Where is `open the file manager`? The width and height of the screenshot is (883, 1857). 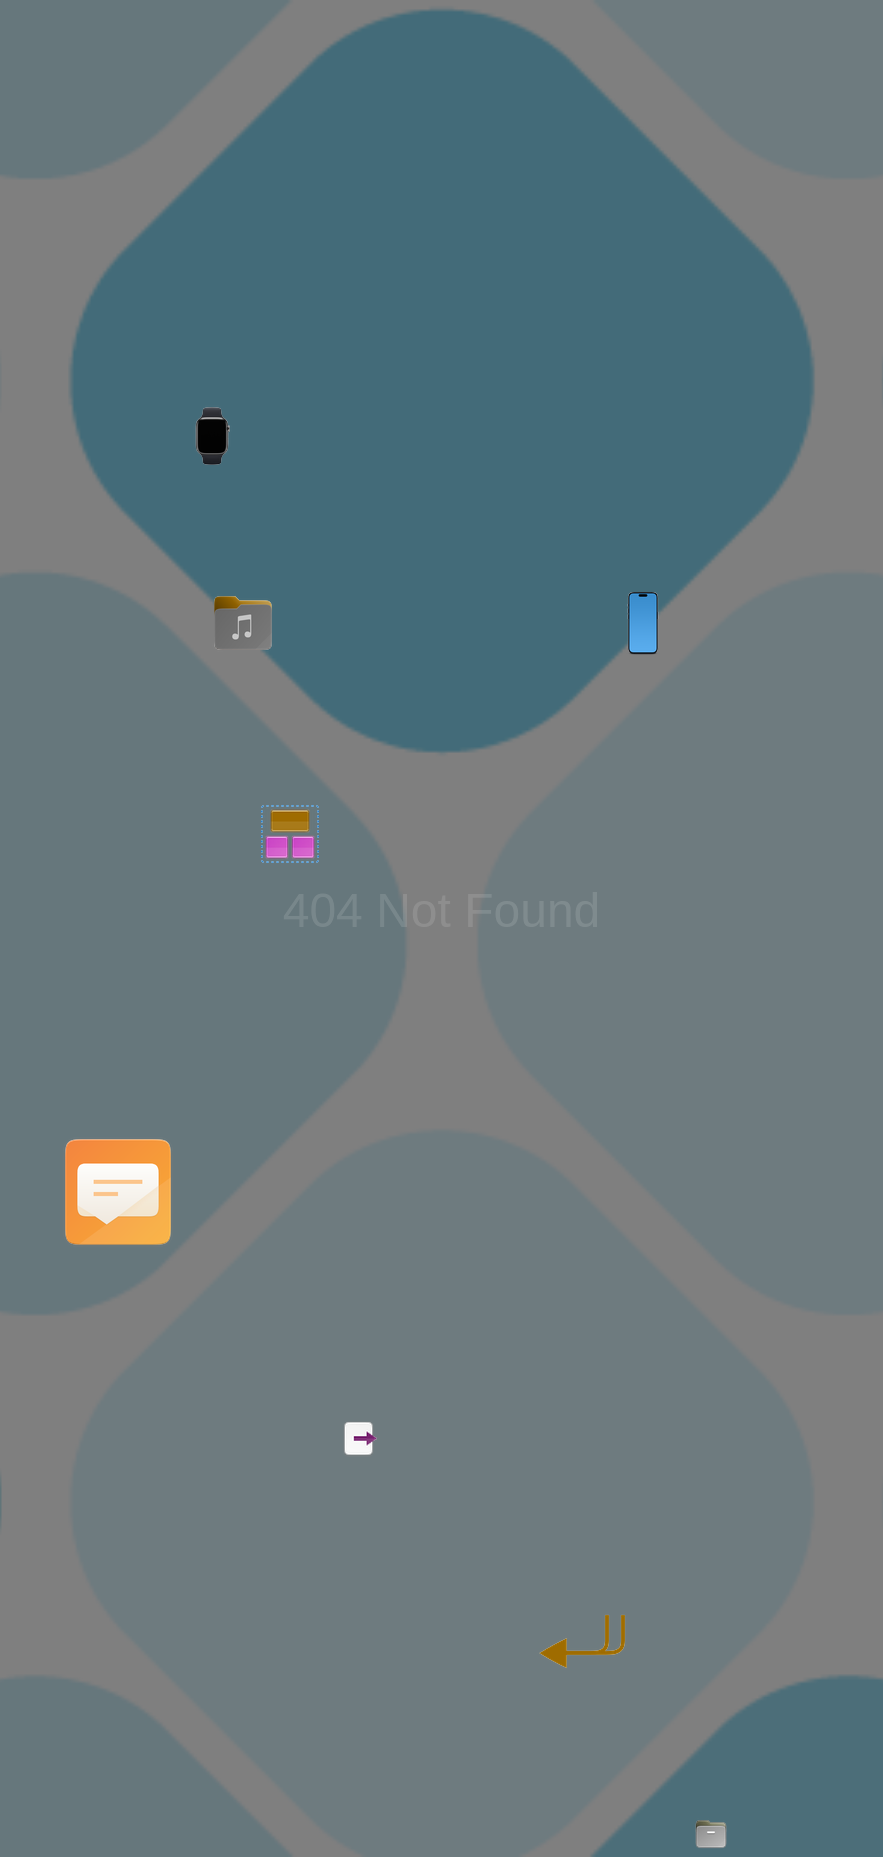 open the file manager is located at coordinates (711, 1834).